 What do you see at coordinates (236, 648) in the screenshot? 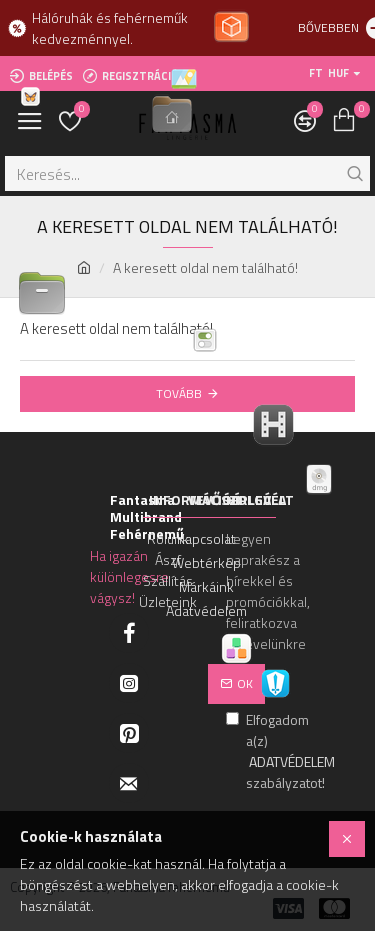
I see `open GTK Node Editor application` at bounding box center [236, 648].